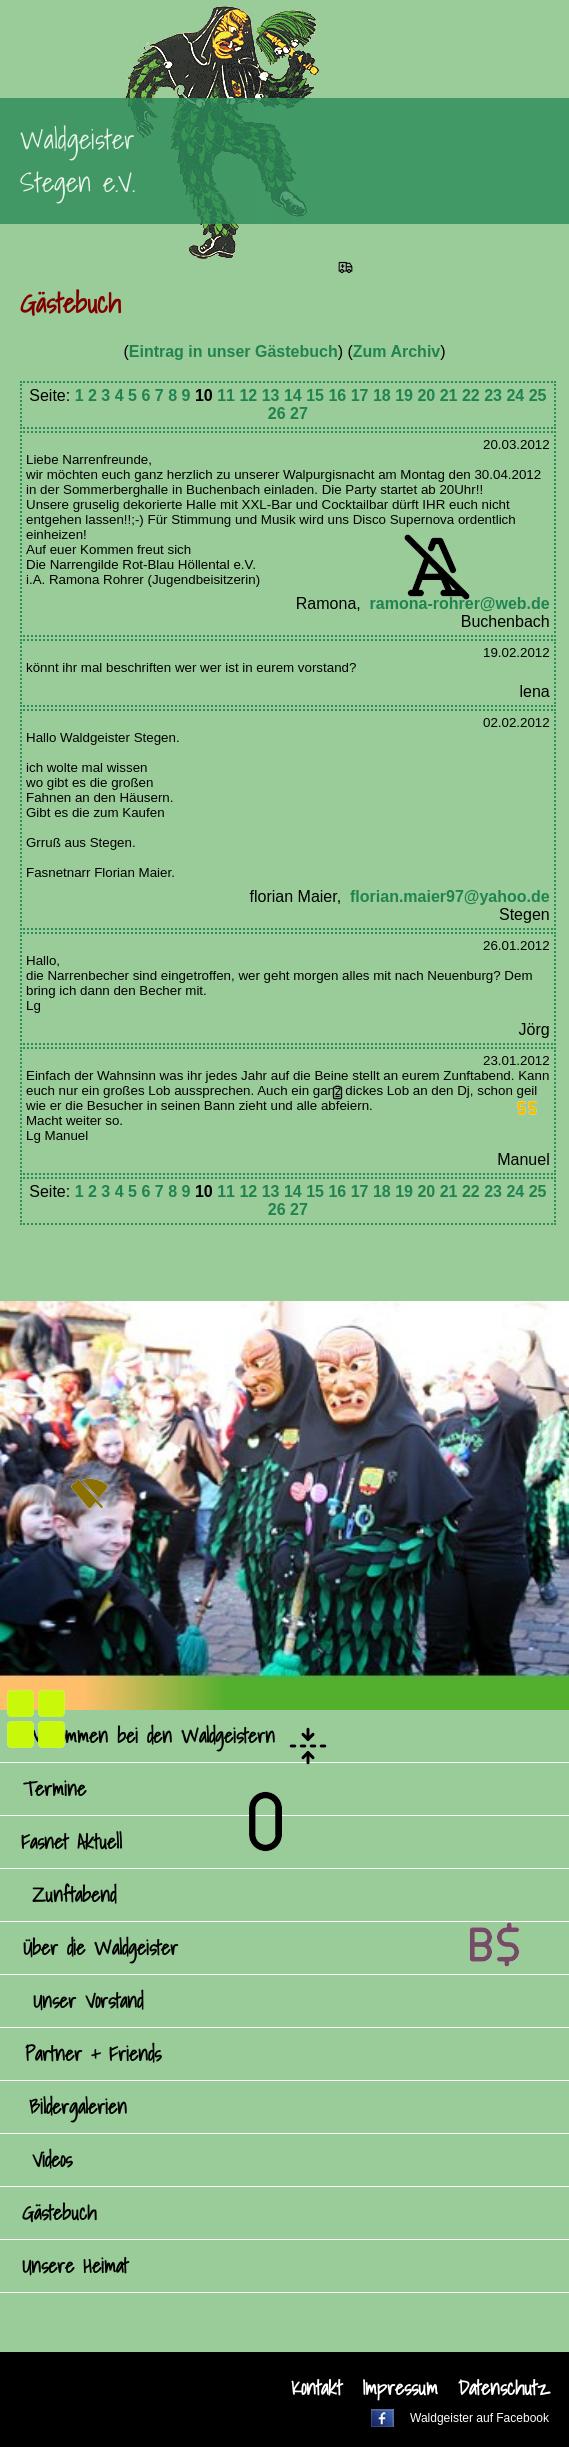 Image resolution: width=569 pixels, height=2447 pixels. Describe the element at coordinates (36, 1719) in the screenshot. I see `view items in grid layout` at that location.